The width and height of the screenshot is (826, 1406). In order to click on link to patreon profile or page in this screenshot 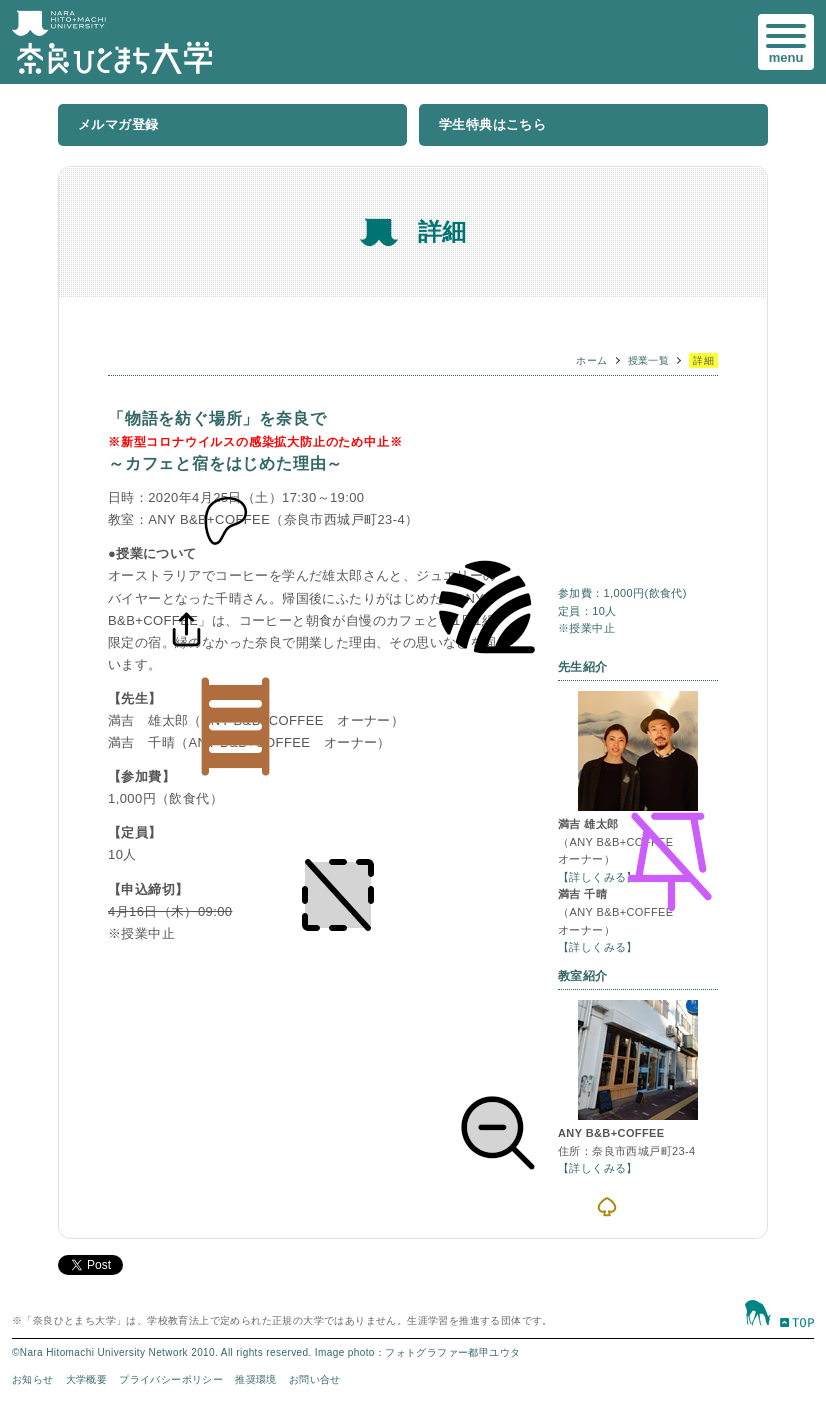, I will do `click(224, 520)`.